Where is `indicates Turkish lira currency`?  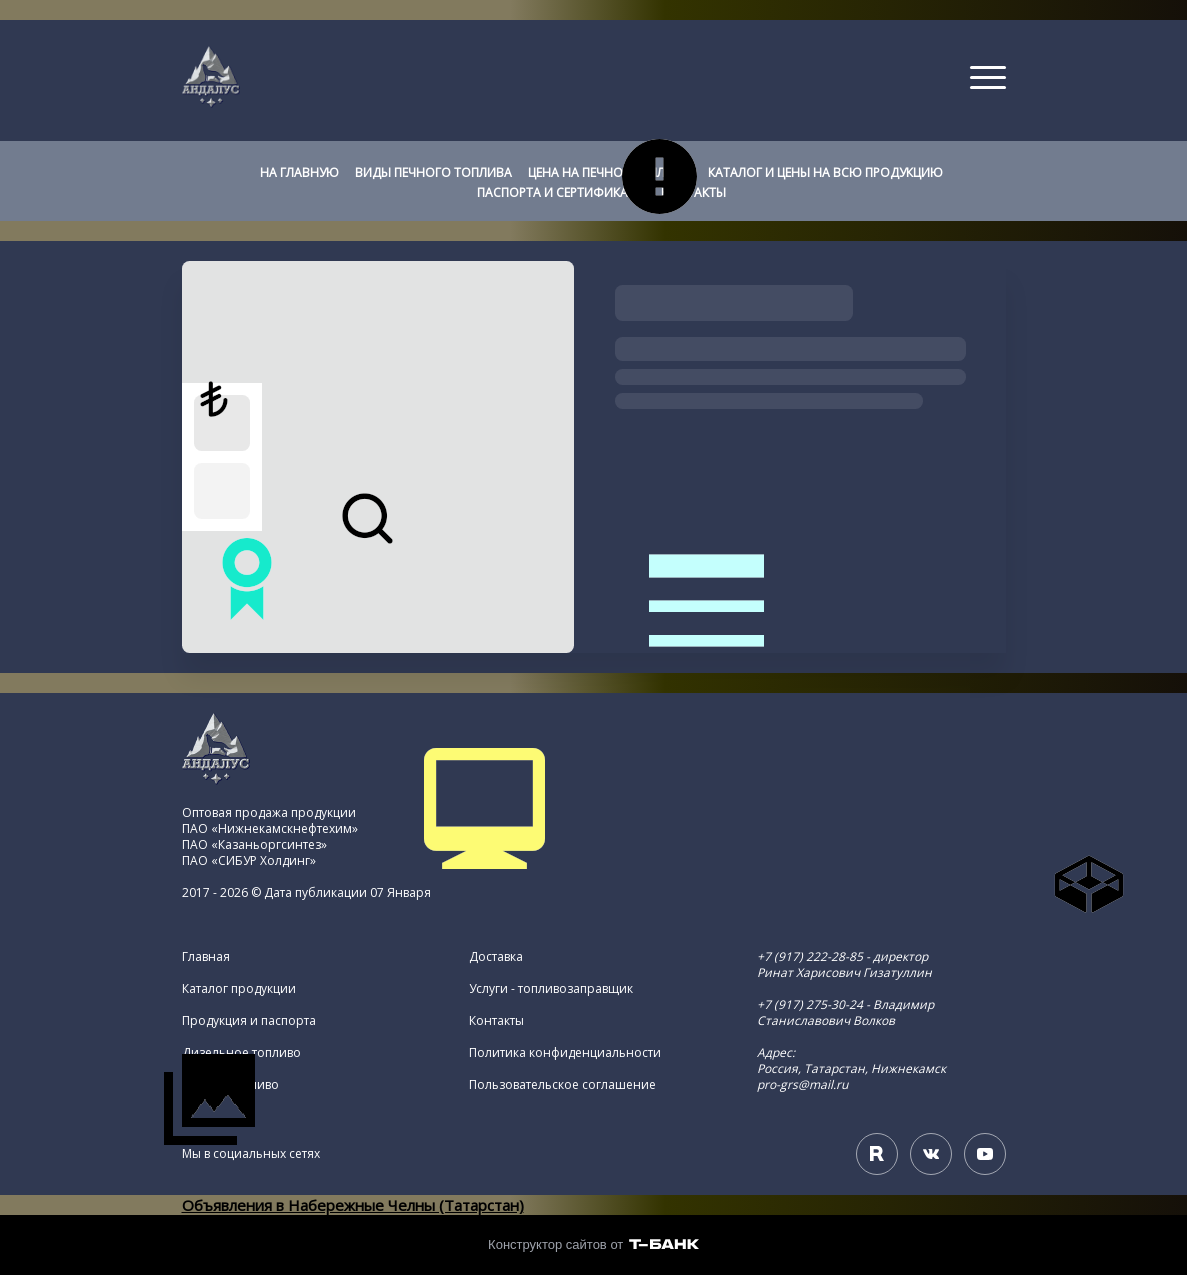
indicates Turkish lira currency is located at coordinates (215, 398).